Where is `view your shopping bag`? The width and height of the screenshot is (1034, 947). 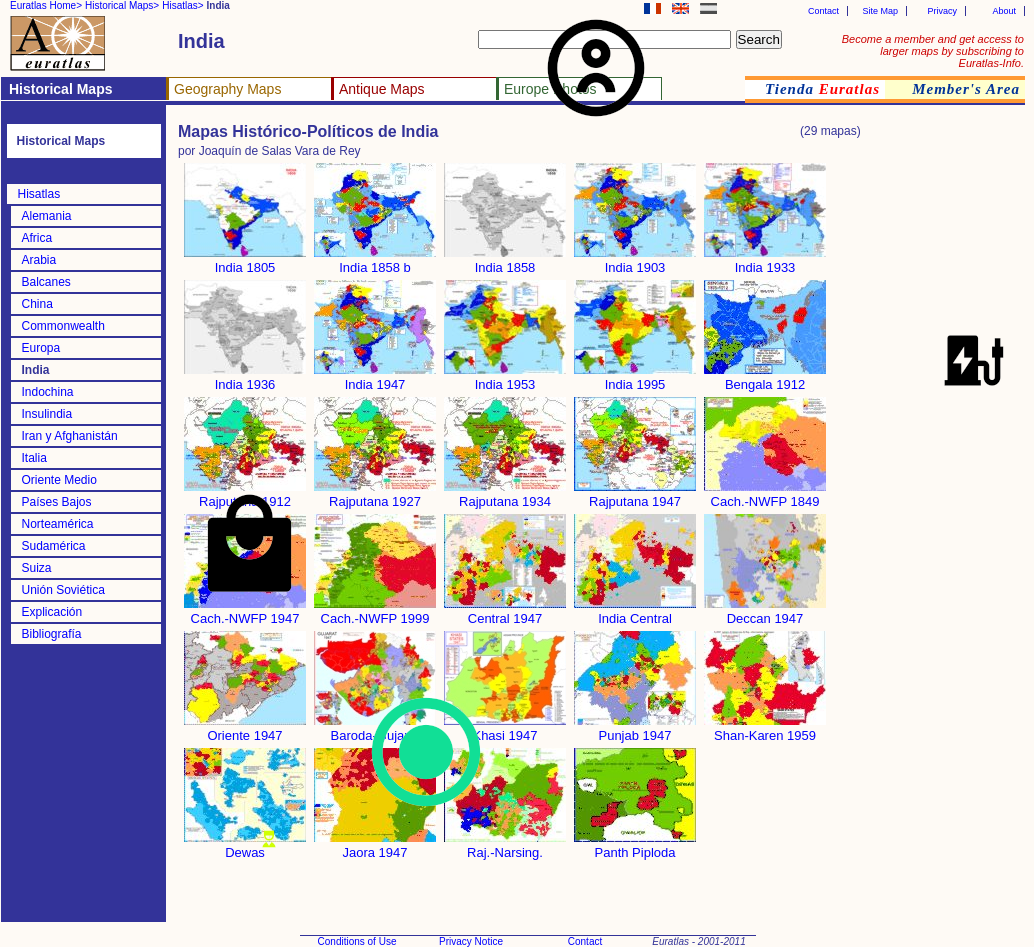
view your shopping bag is located at coordinates (249, 545).